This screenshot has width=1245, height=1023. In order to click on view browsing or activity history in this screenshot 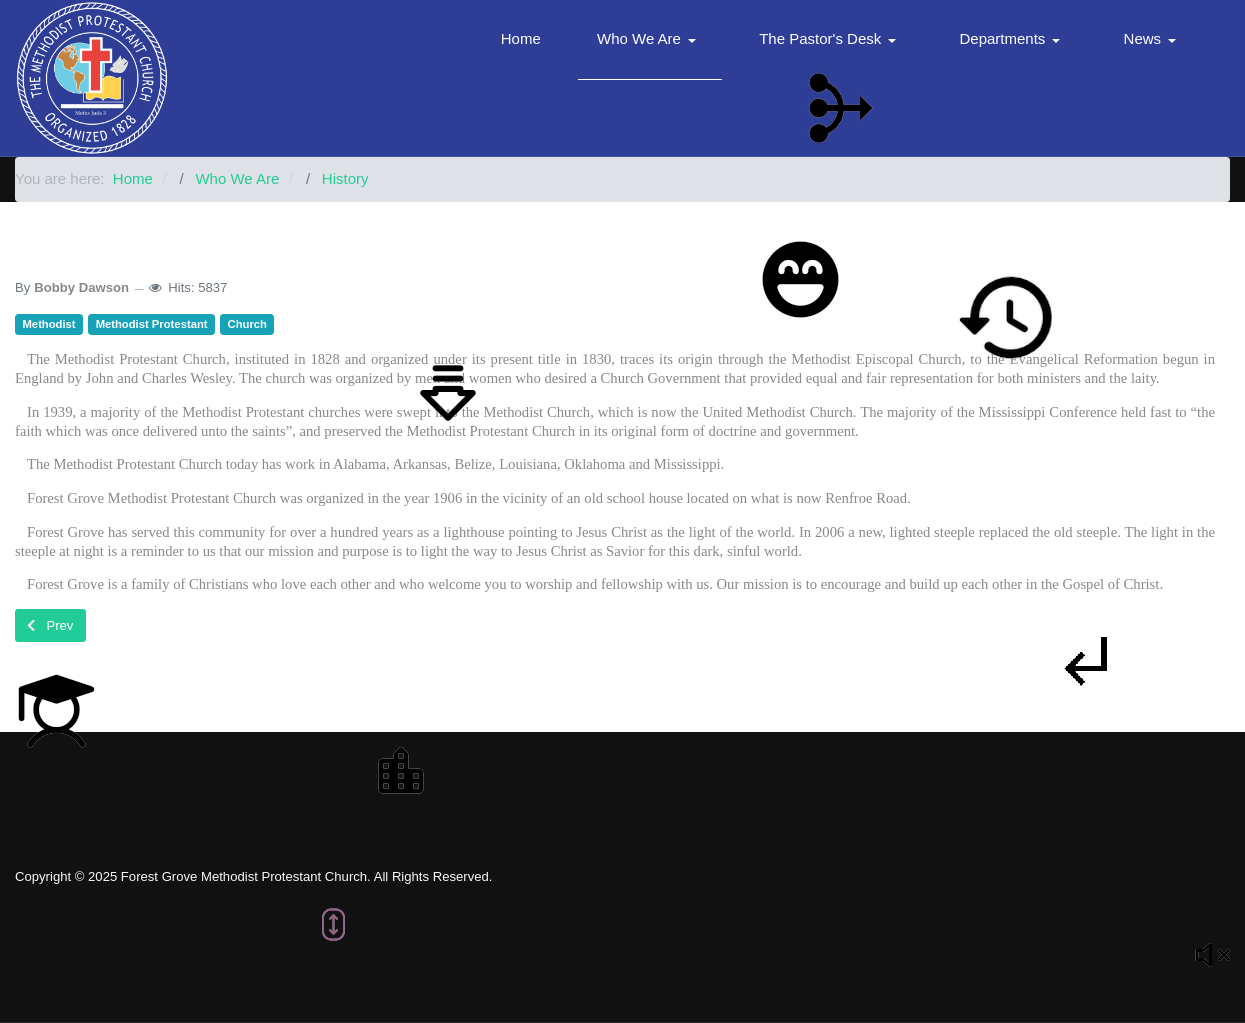, I will do `click(1006, 317)`.